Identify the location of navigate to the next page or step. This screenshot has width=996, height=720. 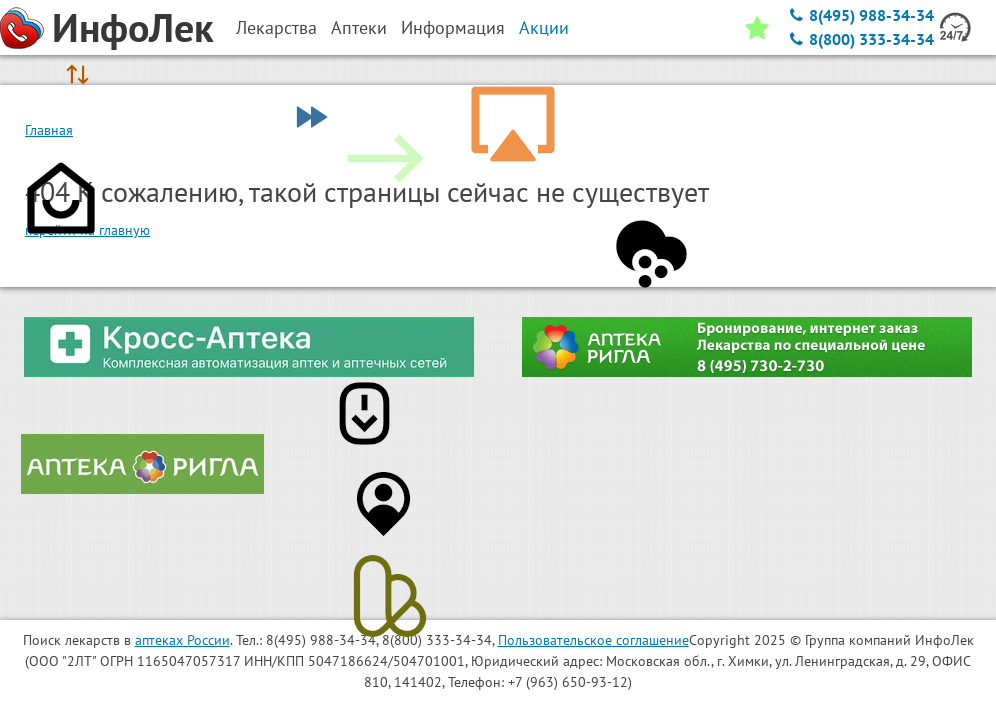
(385, 158).